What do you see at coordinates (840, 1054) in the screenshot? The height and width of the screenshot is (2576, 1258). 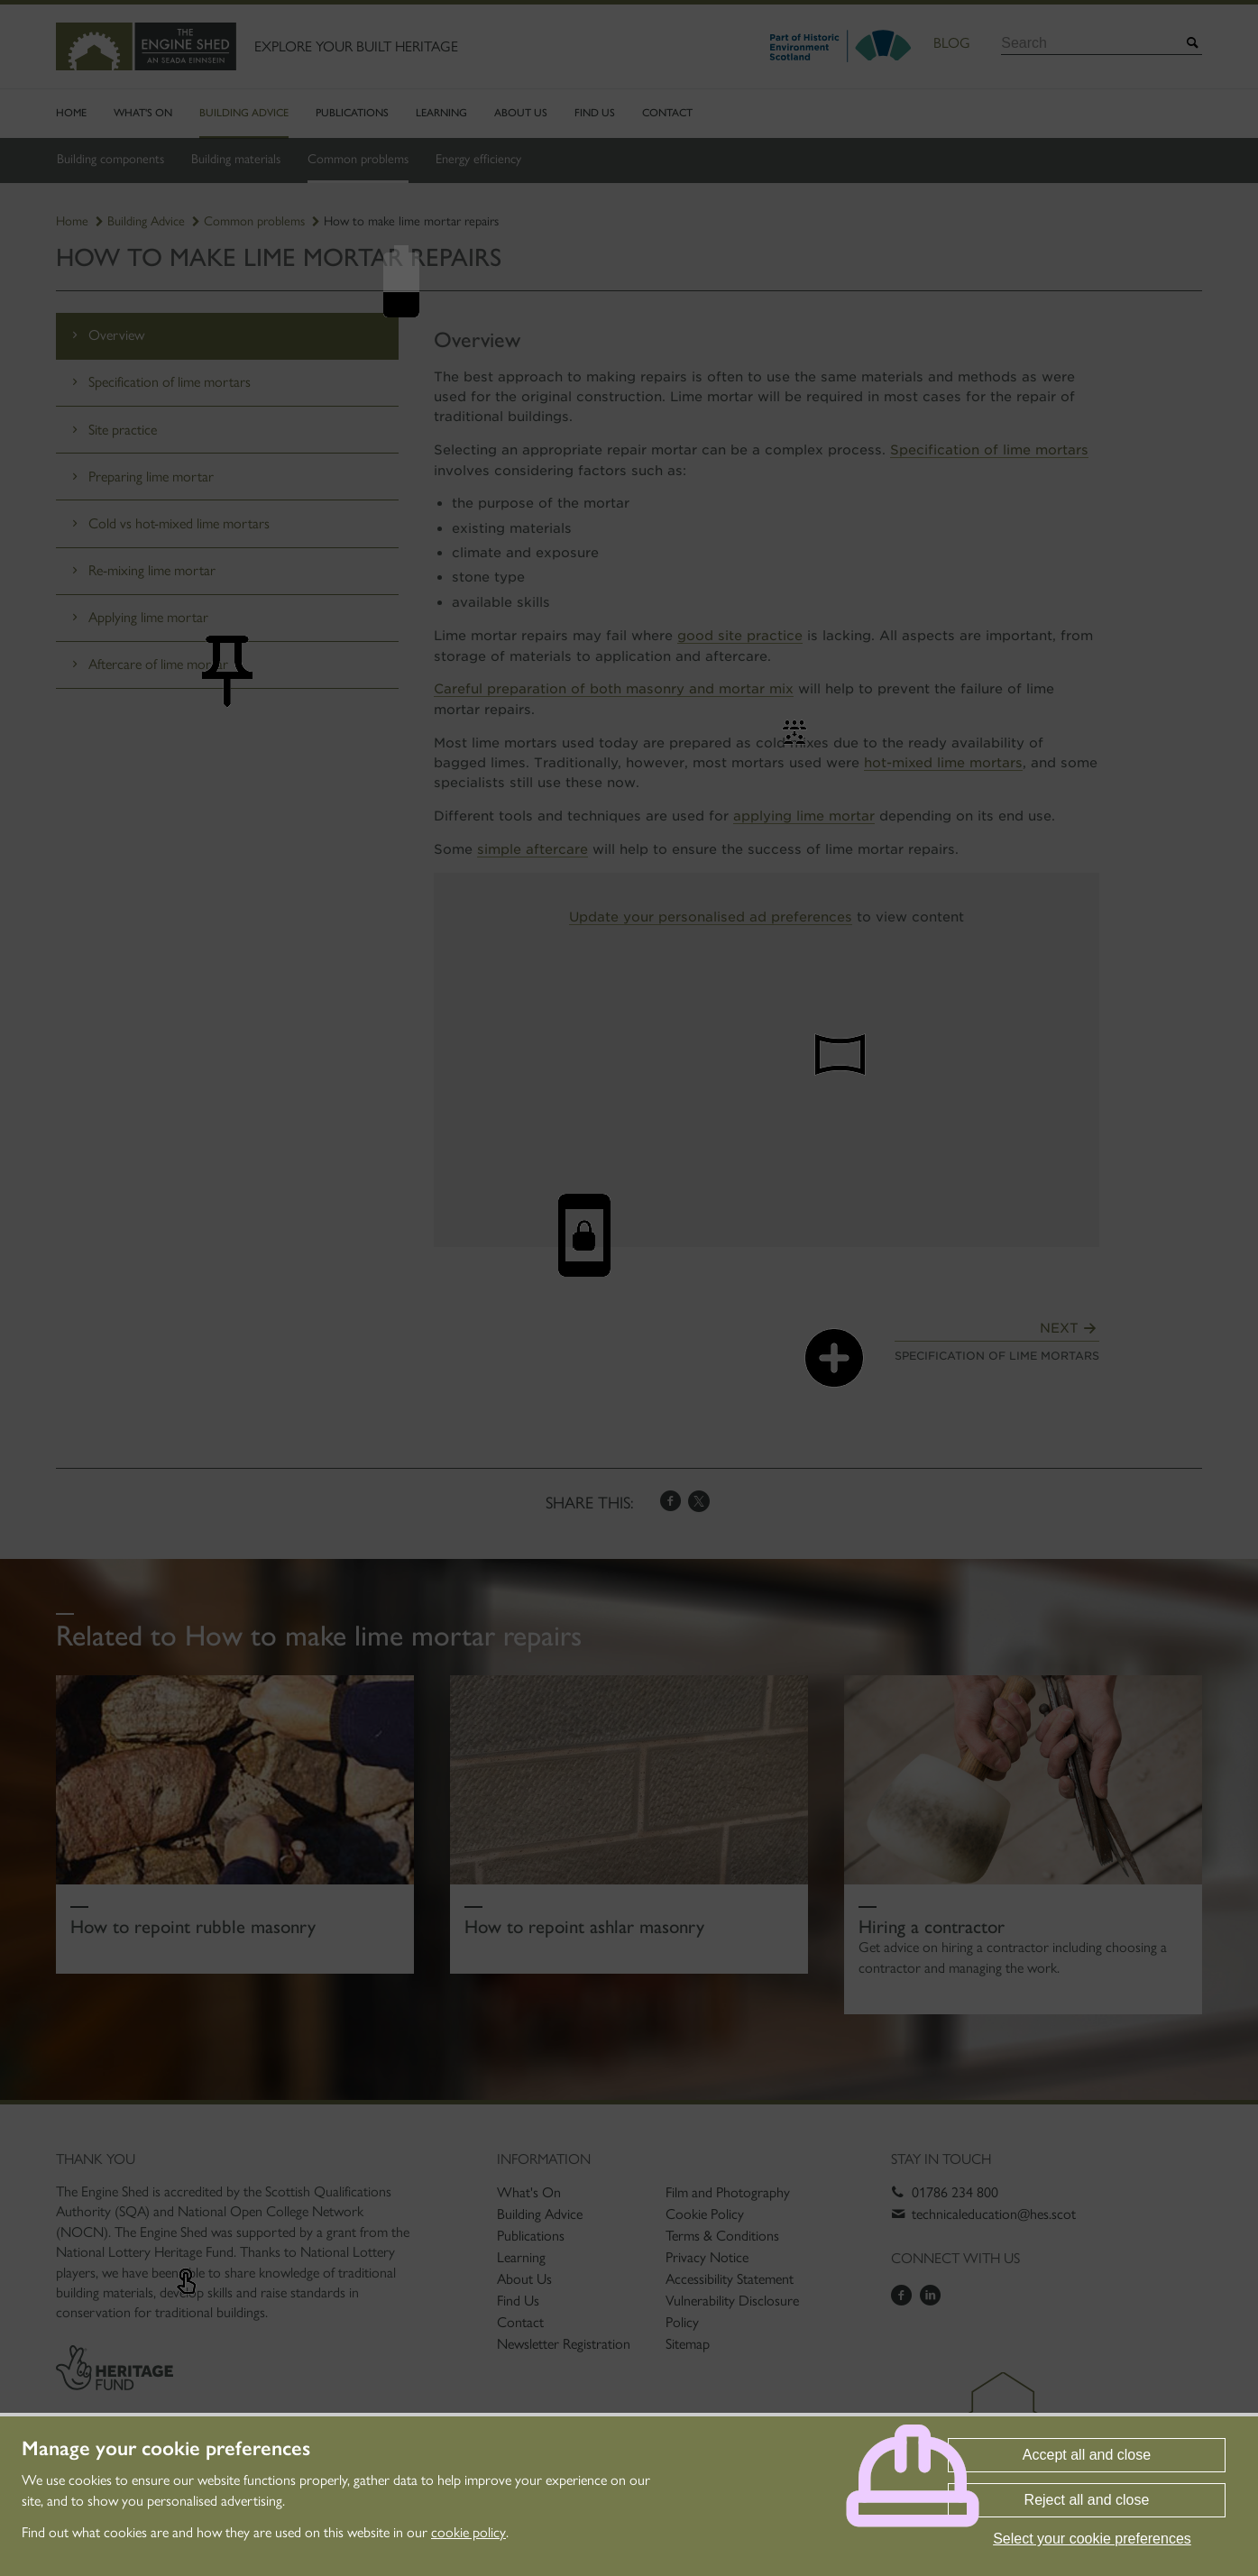 I see `switch to panorama photo mode` at bounding box center [840, 1054].